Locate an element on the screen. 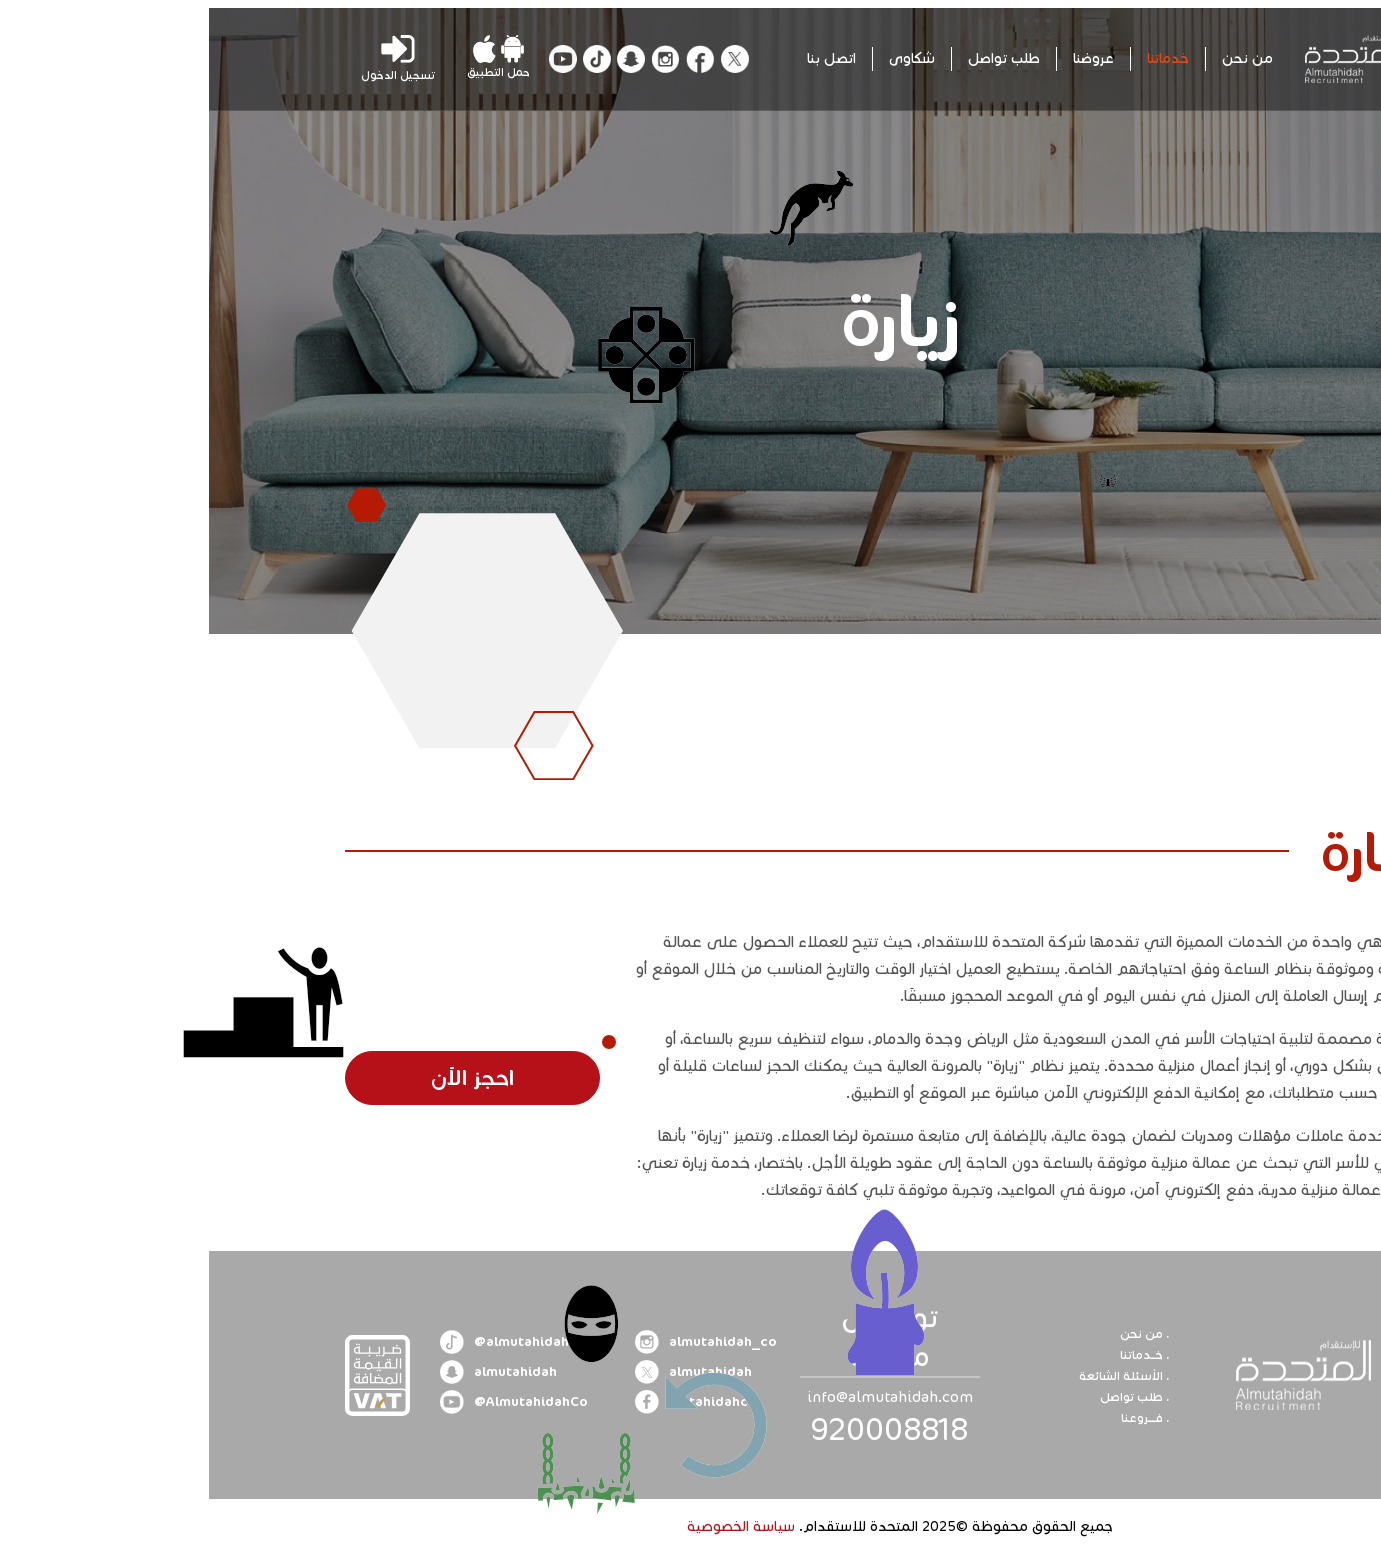 The image size is (1381, 1555). select spiked trunk trap or obstacle is located at coordinates (586, 1483).